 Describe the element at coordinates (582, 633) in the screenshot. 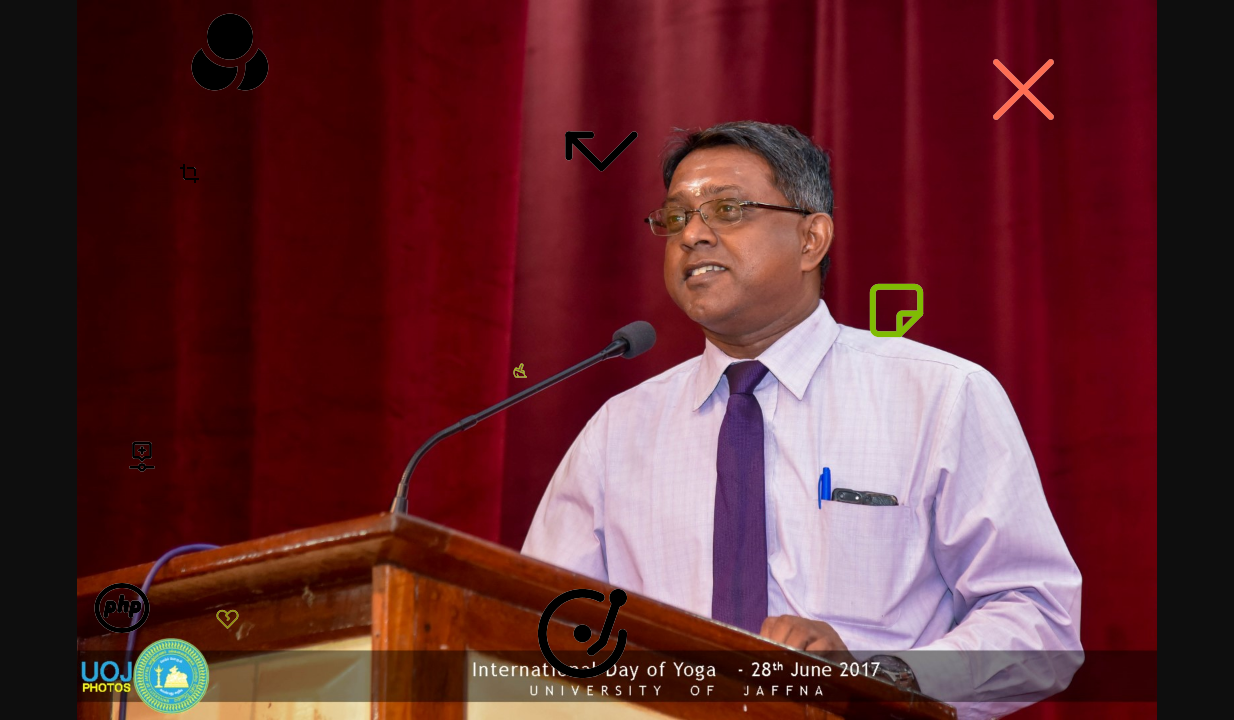

I see `access music or audio library` at that location.